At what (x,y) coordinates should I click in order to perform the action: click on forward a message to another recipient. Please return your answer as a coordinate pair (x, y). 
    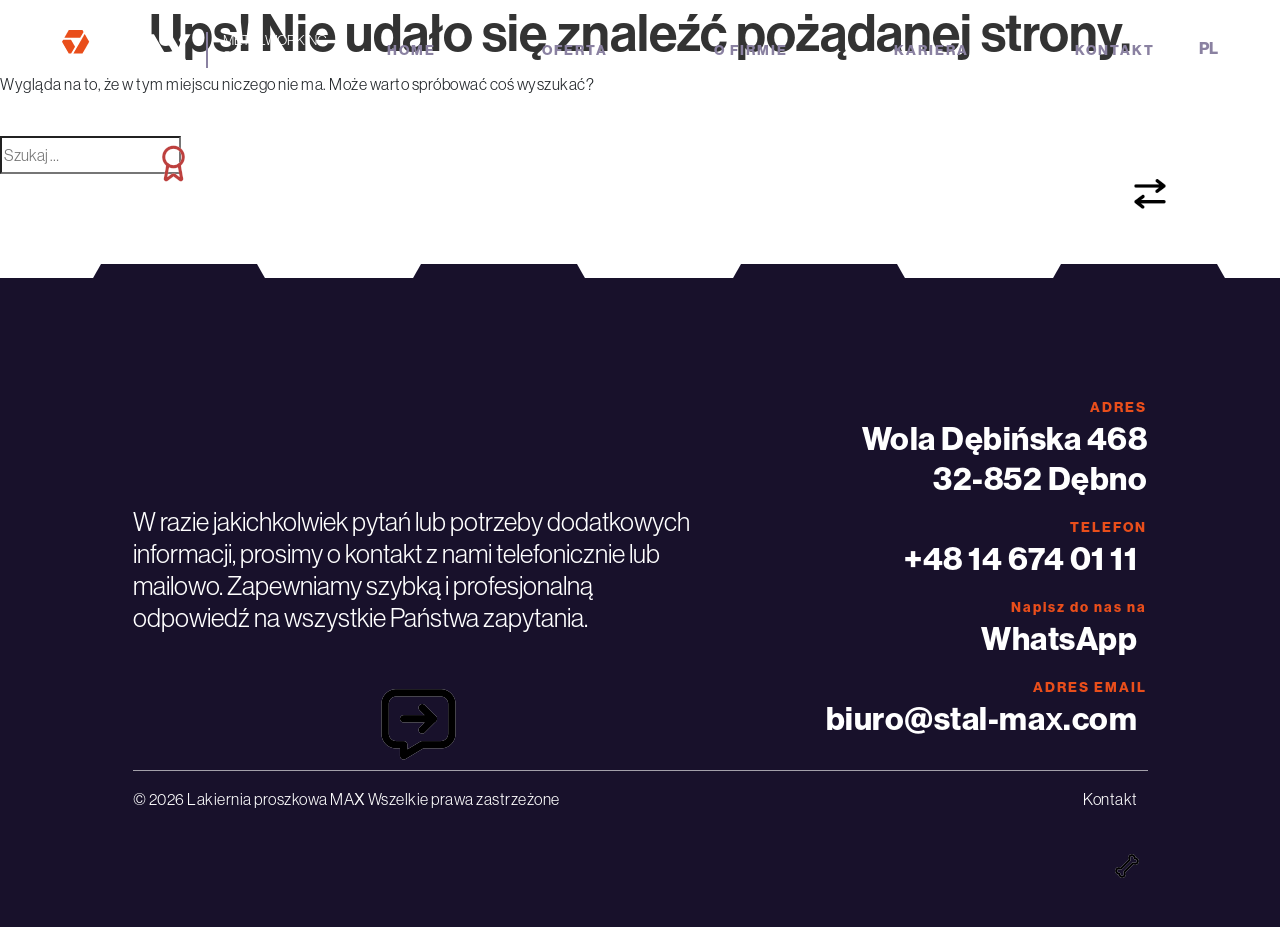
    Looking at the image, I should click on (418, 722).